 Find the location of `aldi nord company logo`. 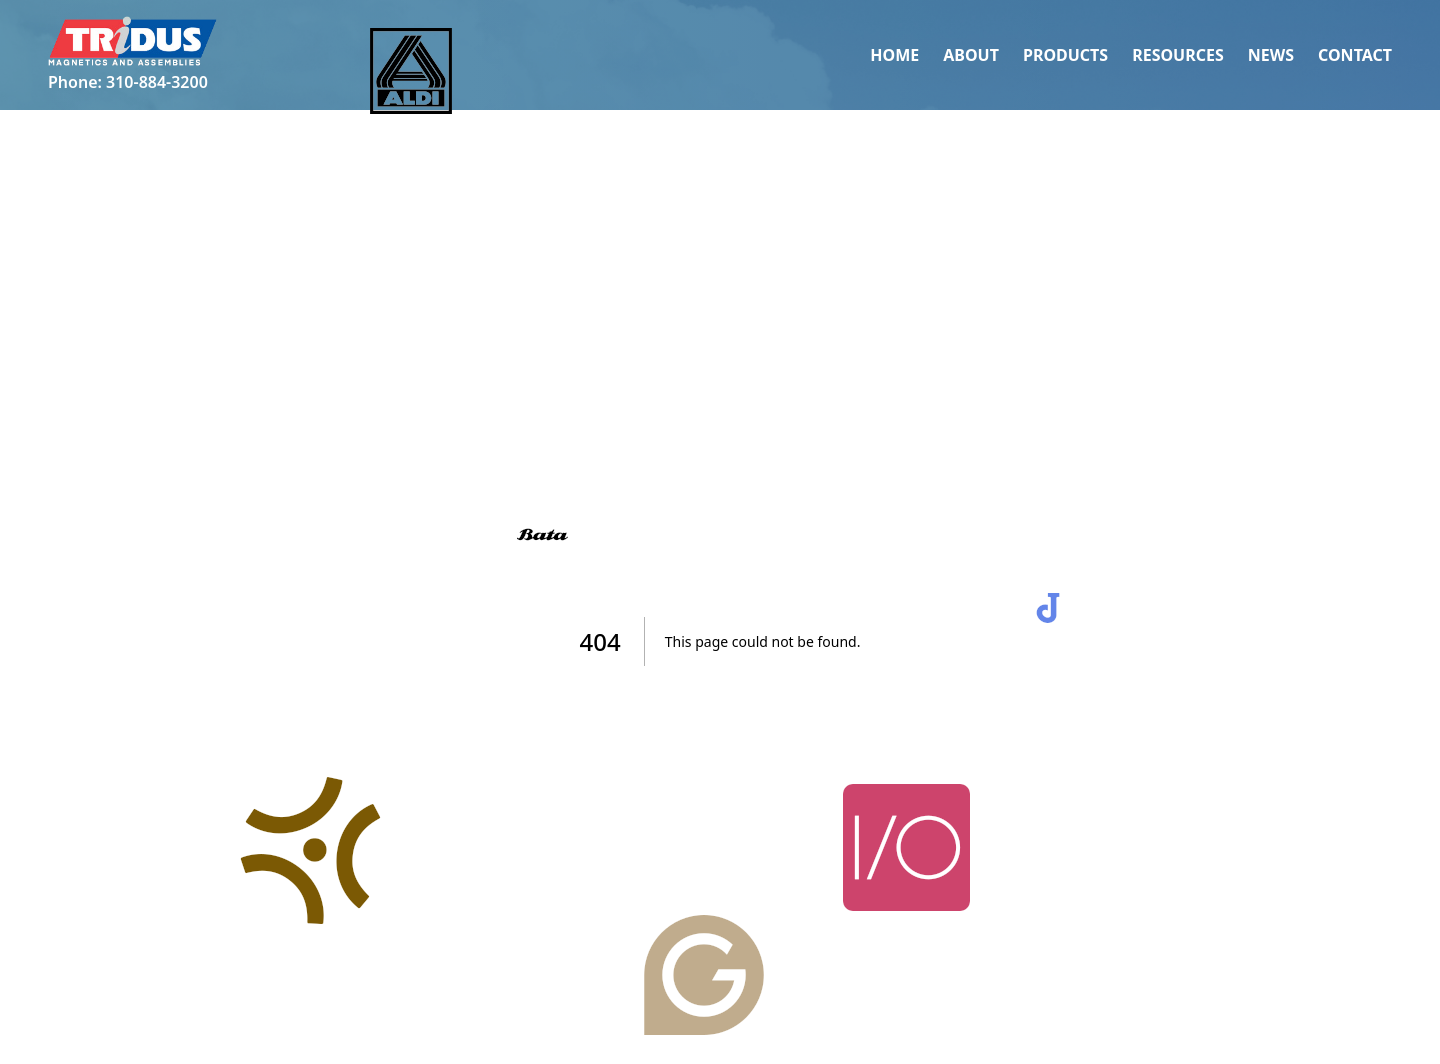

aldi nord company logo is located at coordinates (411, 71).